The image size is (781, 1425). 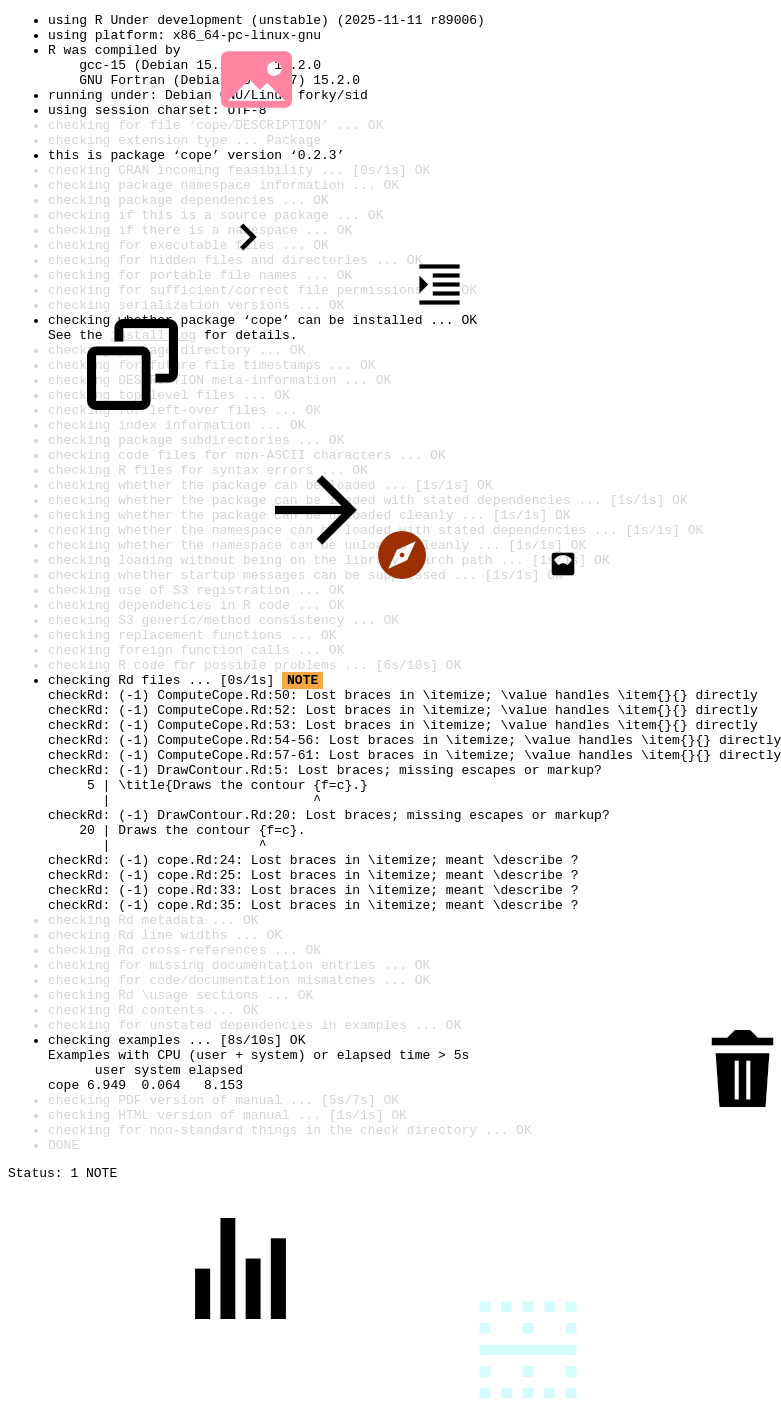 I want to click on navigate to the next item or page, so click(x=316, y=510).